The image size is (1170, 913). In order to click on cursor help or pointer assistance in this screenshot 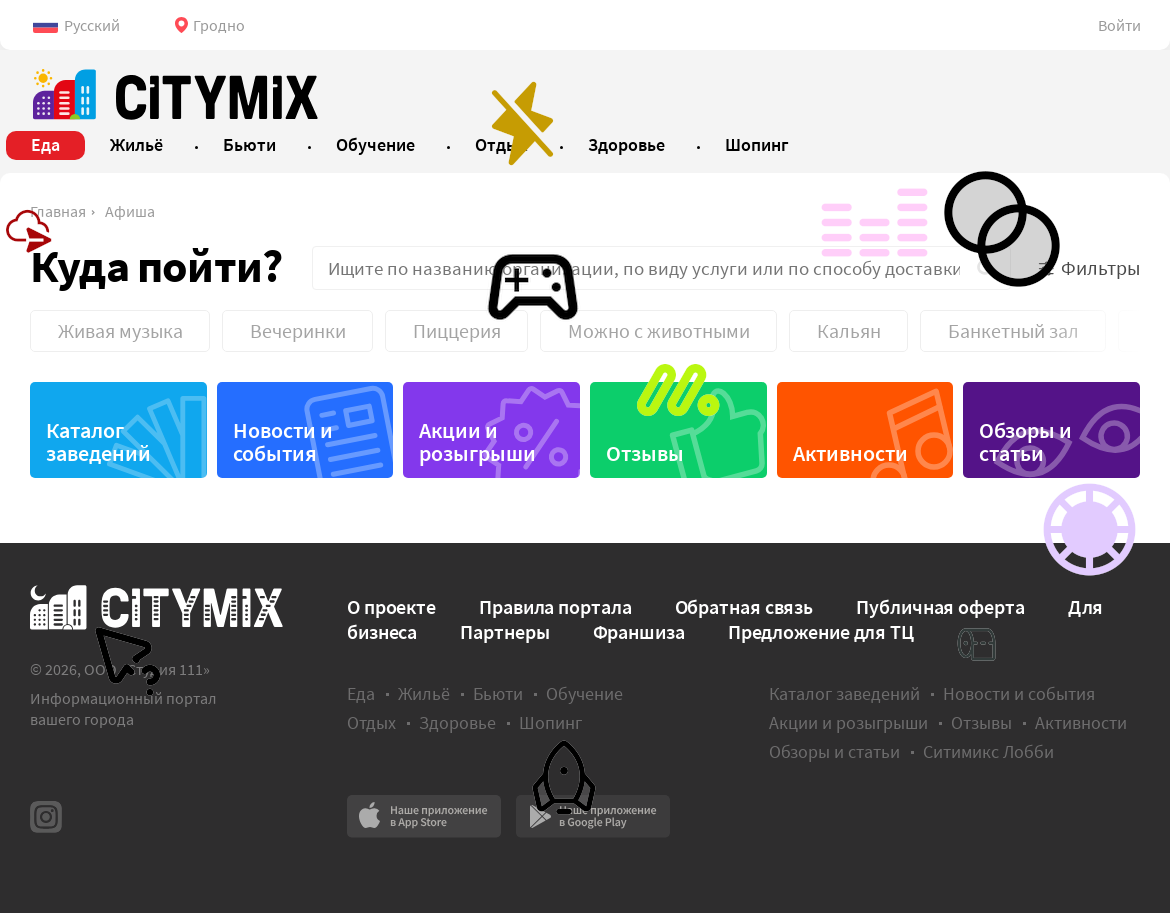, I will do `click(126, 658)`.